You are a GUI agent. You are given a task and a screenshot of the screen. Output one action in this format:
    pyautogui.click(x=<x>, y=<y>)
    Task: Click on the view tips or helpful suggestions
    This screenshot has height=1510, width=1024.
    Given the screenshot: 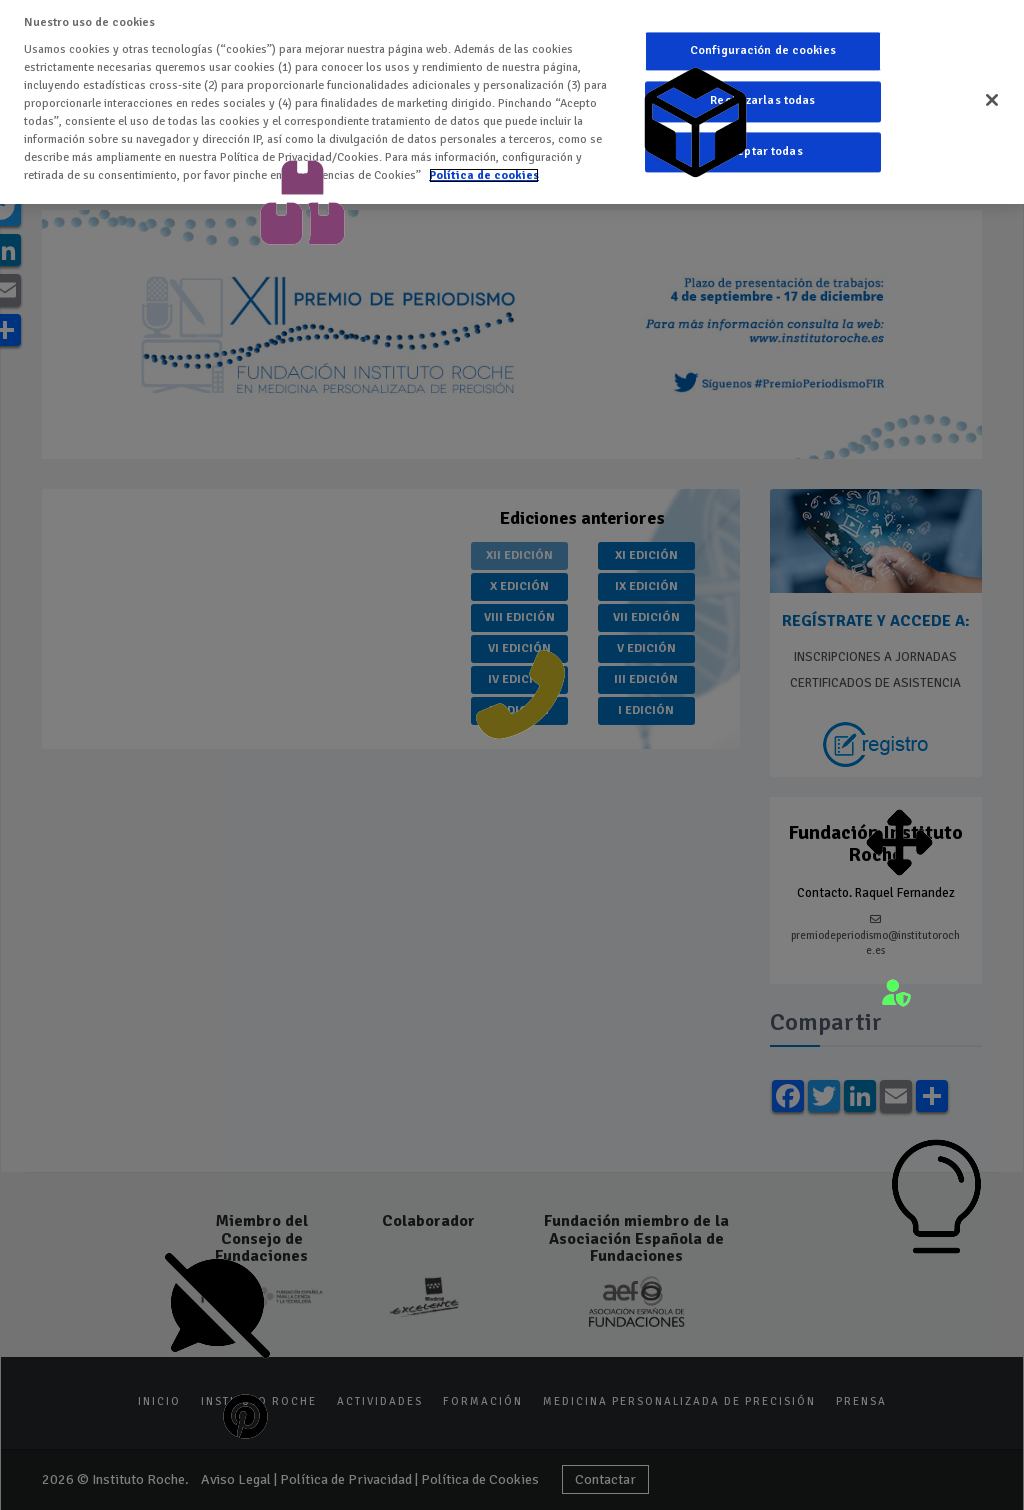 What is the action you would take?
    pyautogui.click(x=936, y=1196)
    